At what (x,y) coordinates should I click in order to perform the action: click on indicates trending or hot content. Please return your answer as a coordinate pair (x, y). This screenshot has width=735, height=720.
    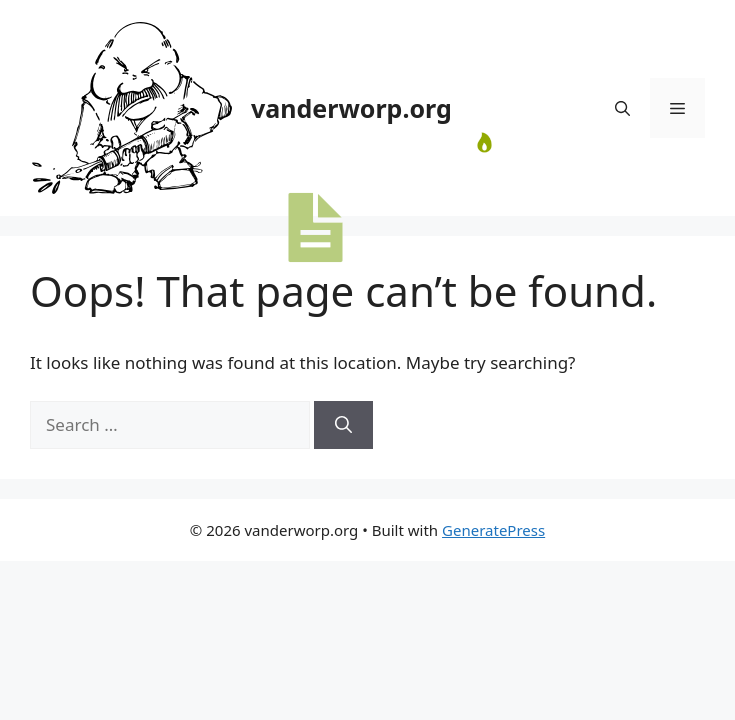
    Looking at the image, I should click on (484, 142).